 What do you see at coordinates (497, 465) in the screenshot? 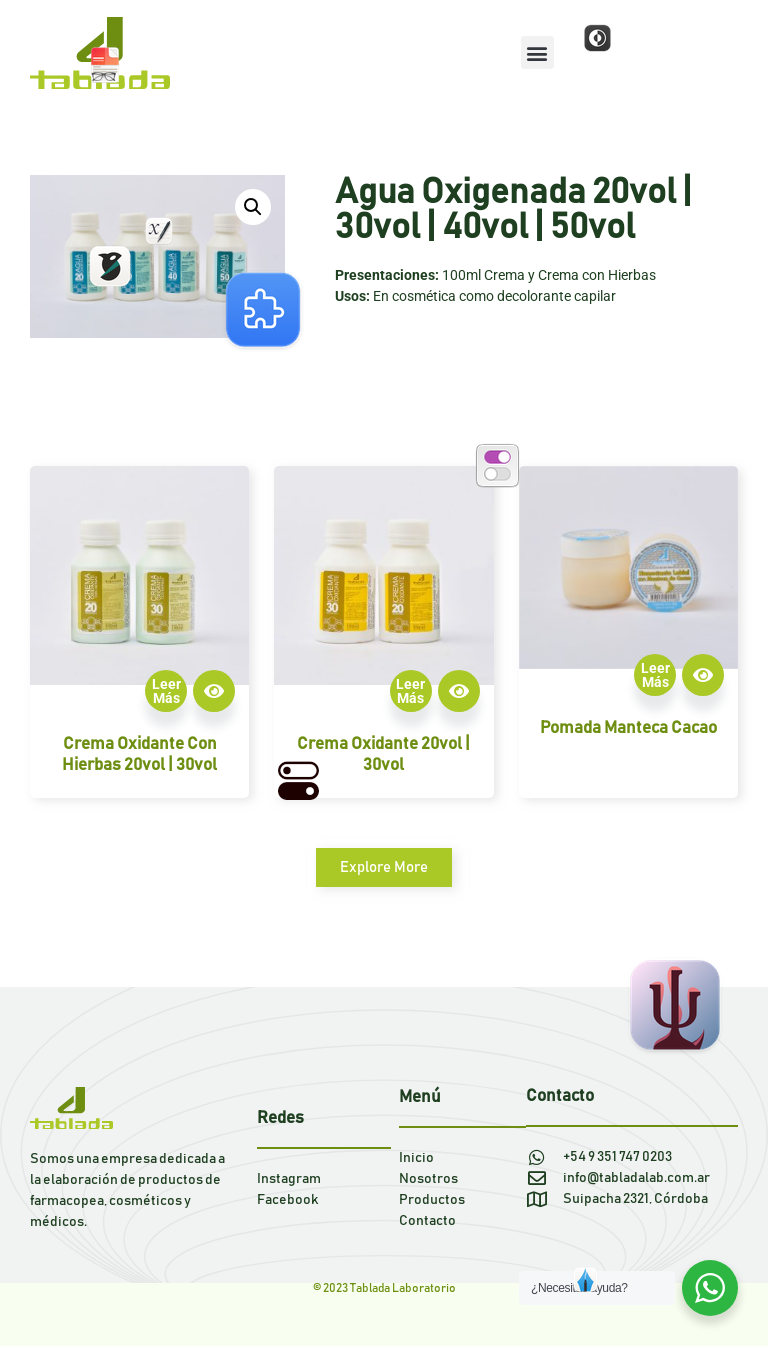
I see `open gnome tweaks settings` at bounding box center [497, 465].